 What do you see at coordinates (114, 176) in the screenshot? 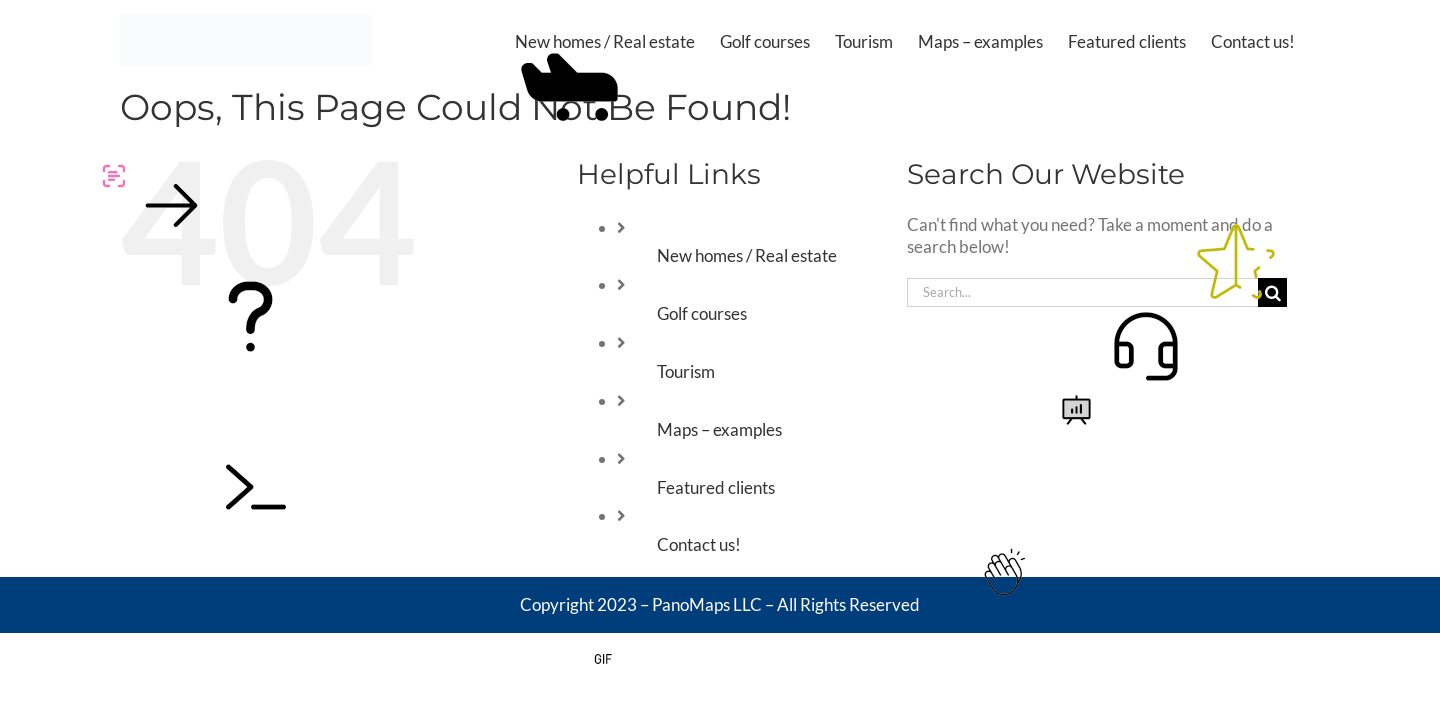
I see `scan document to extract text` at bounding box center [114, 176].